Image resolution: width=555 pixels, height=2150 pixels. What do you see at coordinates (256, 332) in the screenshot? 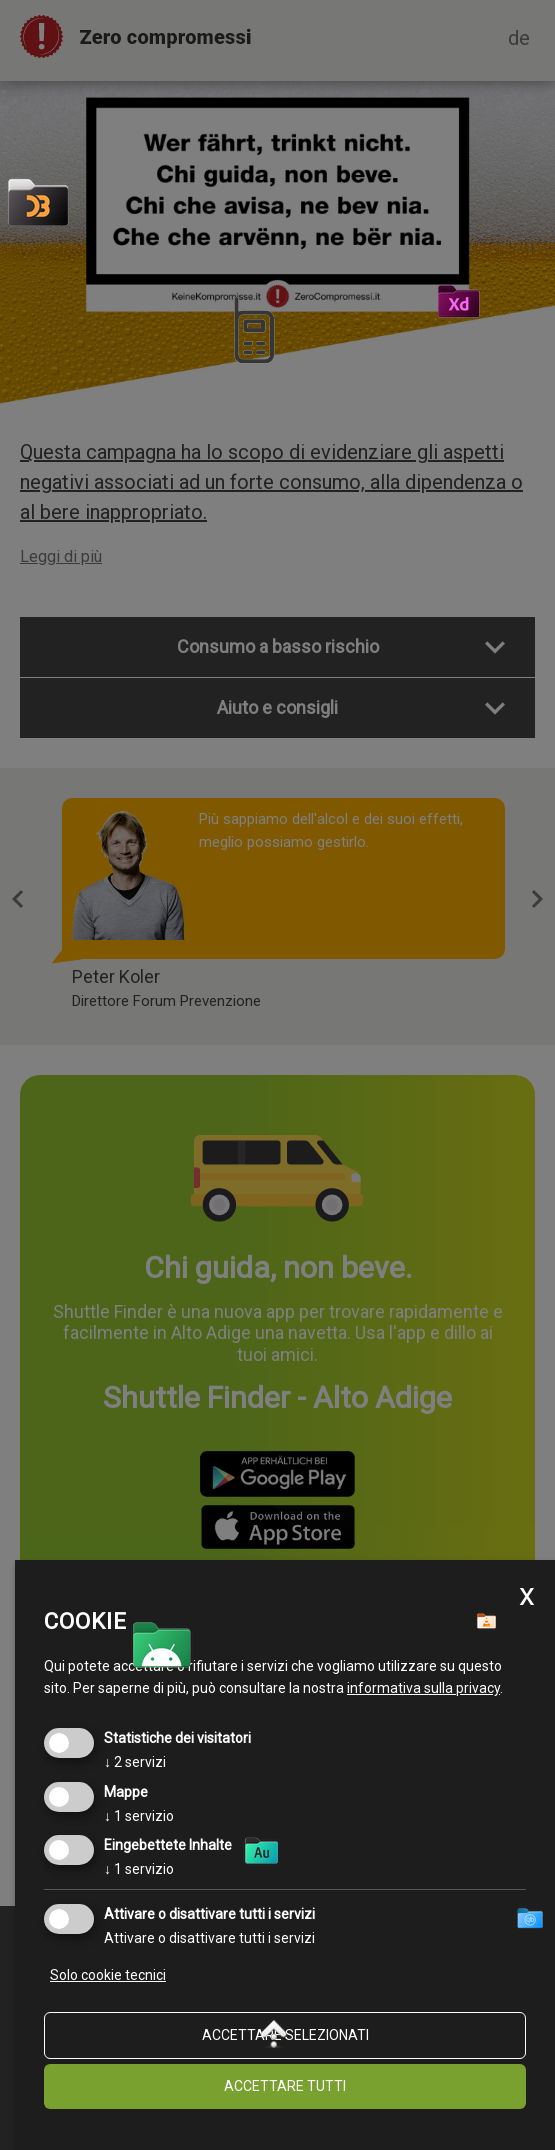
I see `call using a landline or desk phone` at bounding box center [256, 332].